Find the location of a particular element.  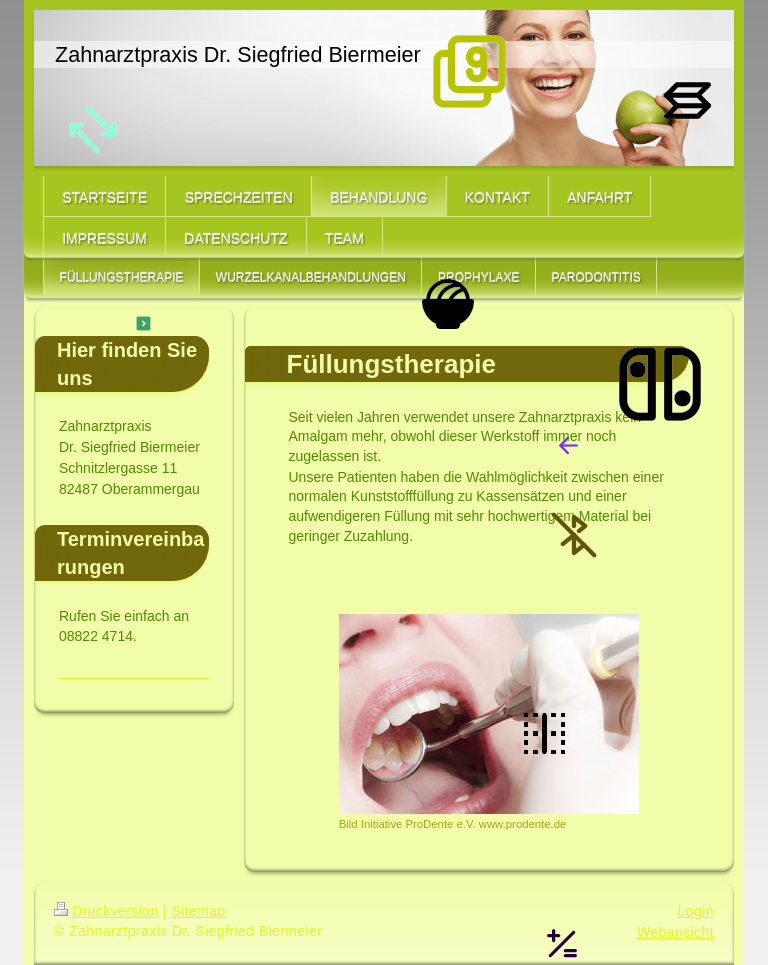

go back to the previous screen is located at coordinates (568, 445).